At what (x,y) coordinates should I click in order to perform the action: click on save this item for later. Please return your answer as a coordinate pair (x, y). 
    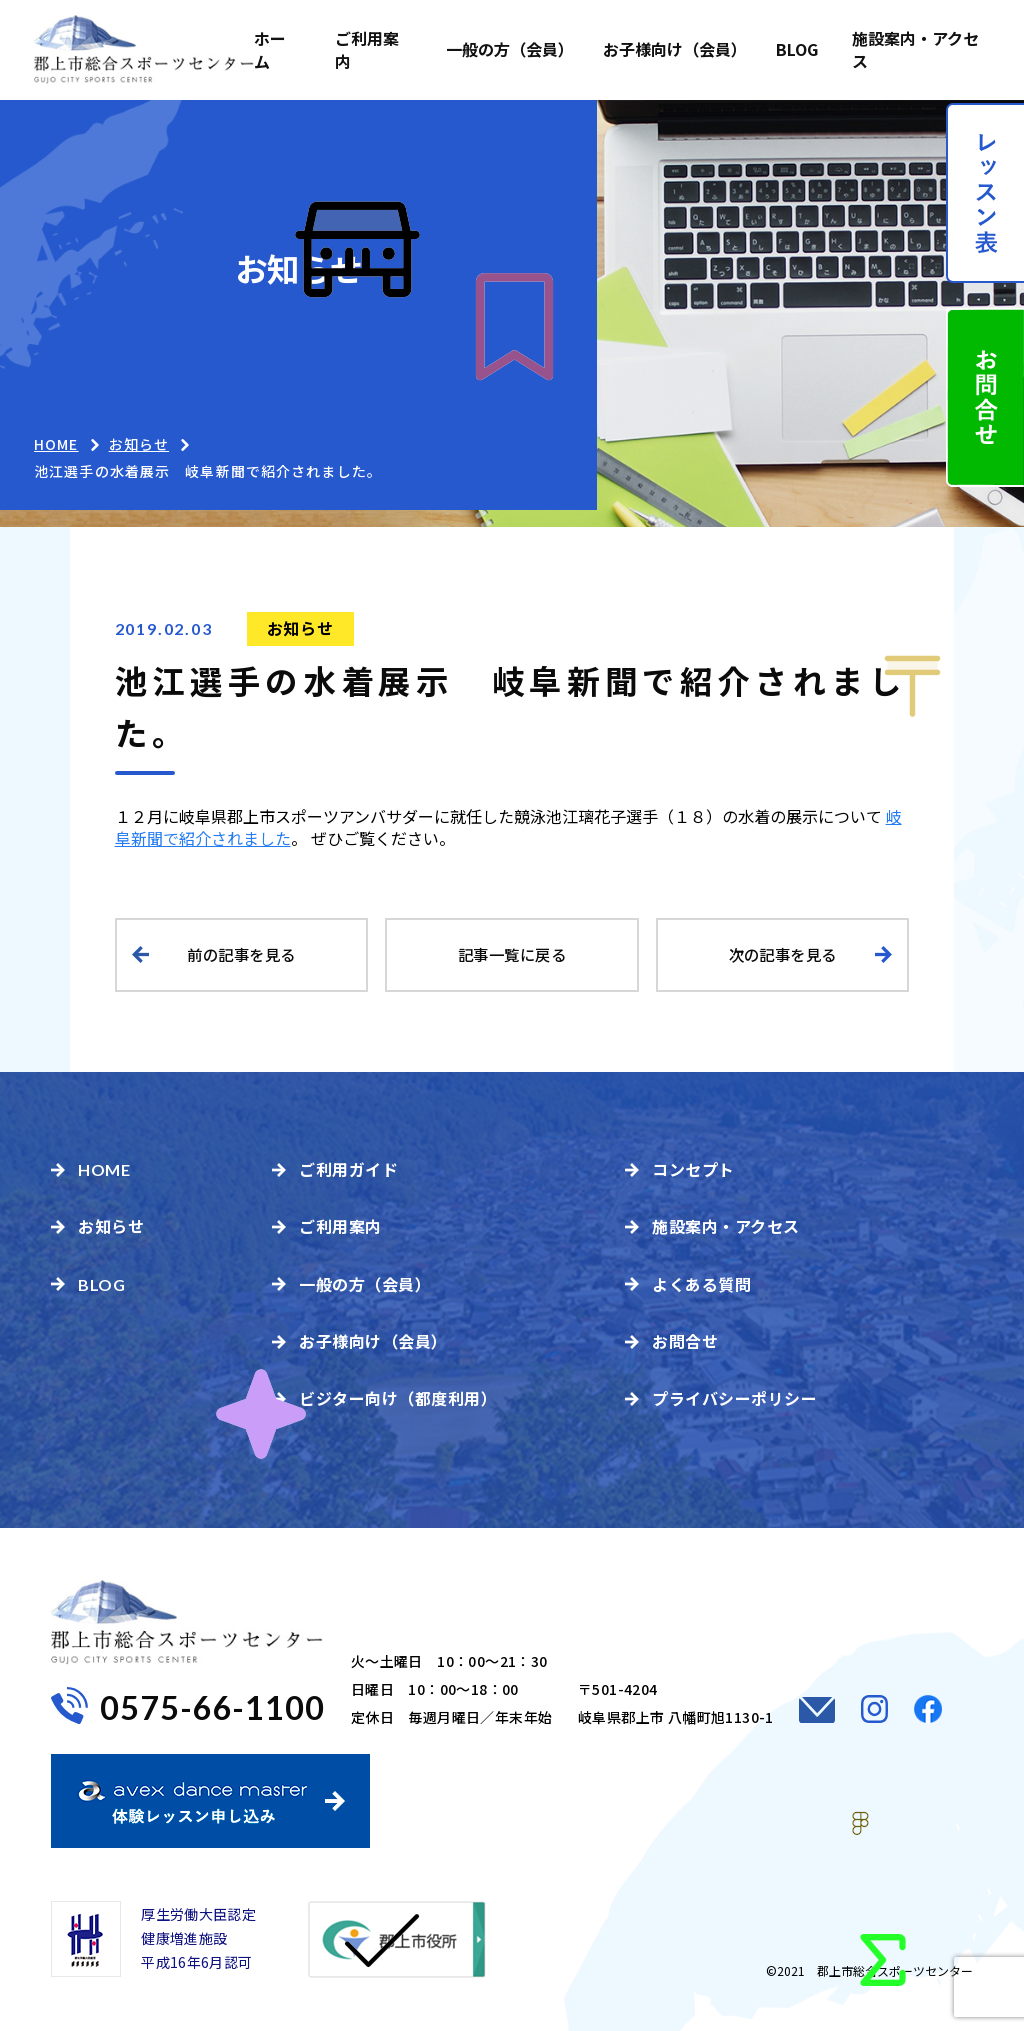
    Looking at the image, I should click on (514, 324).